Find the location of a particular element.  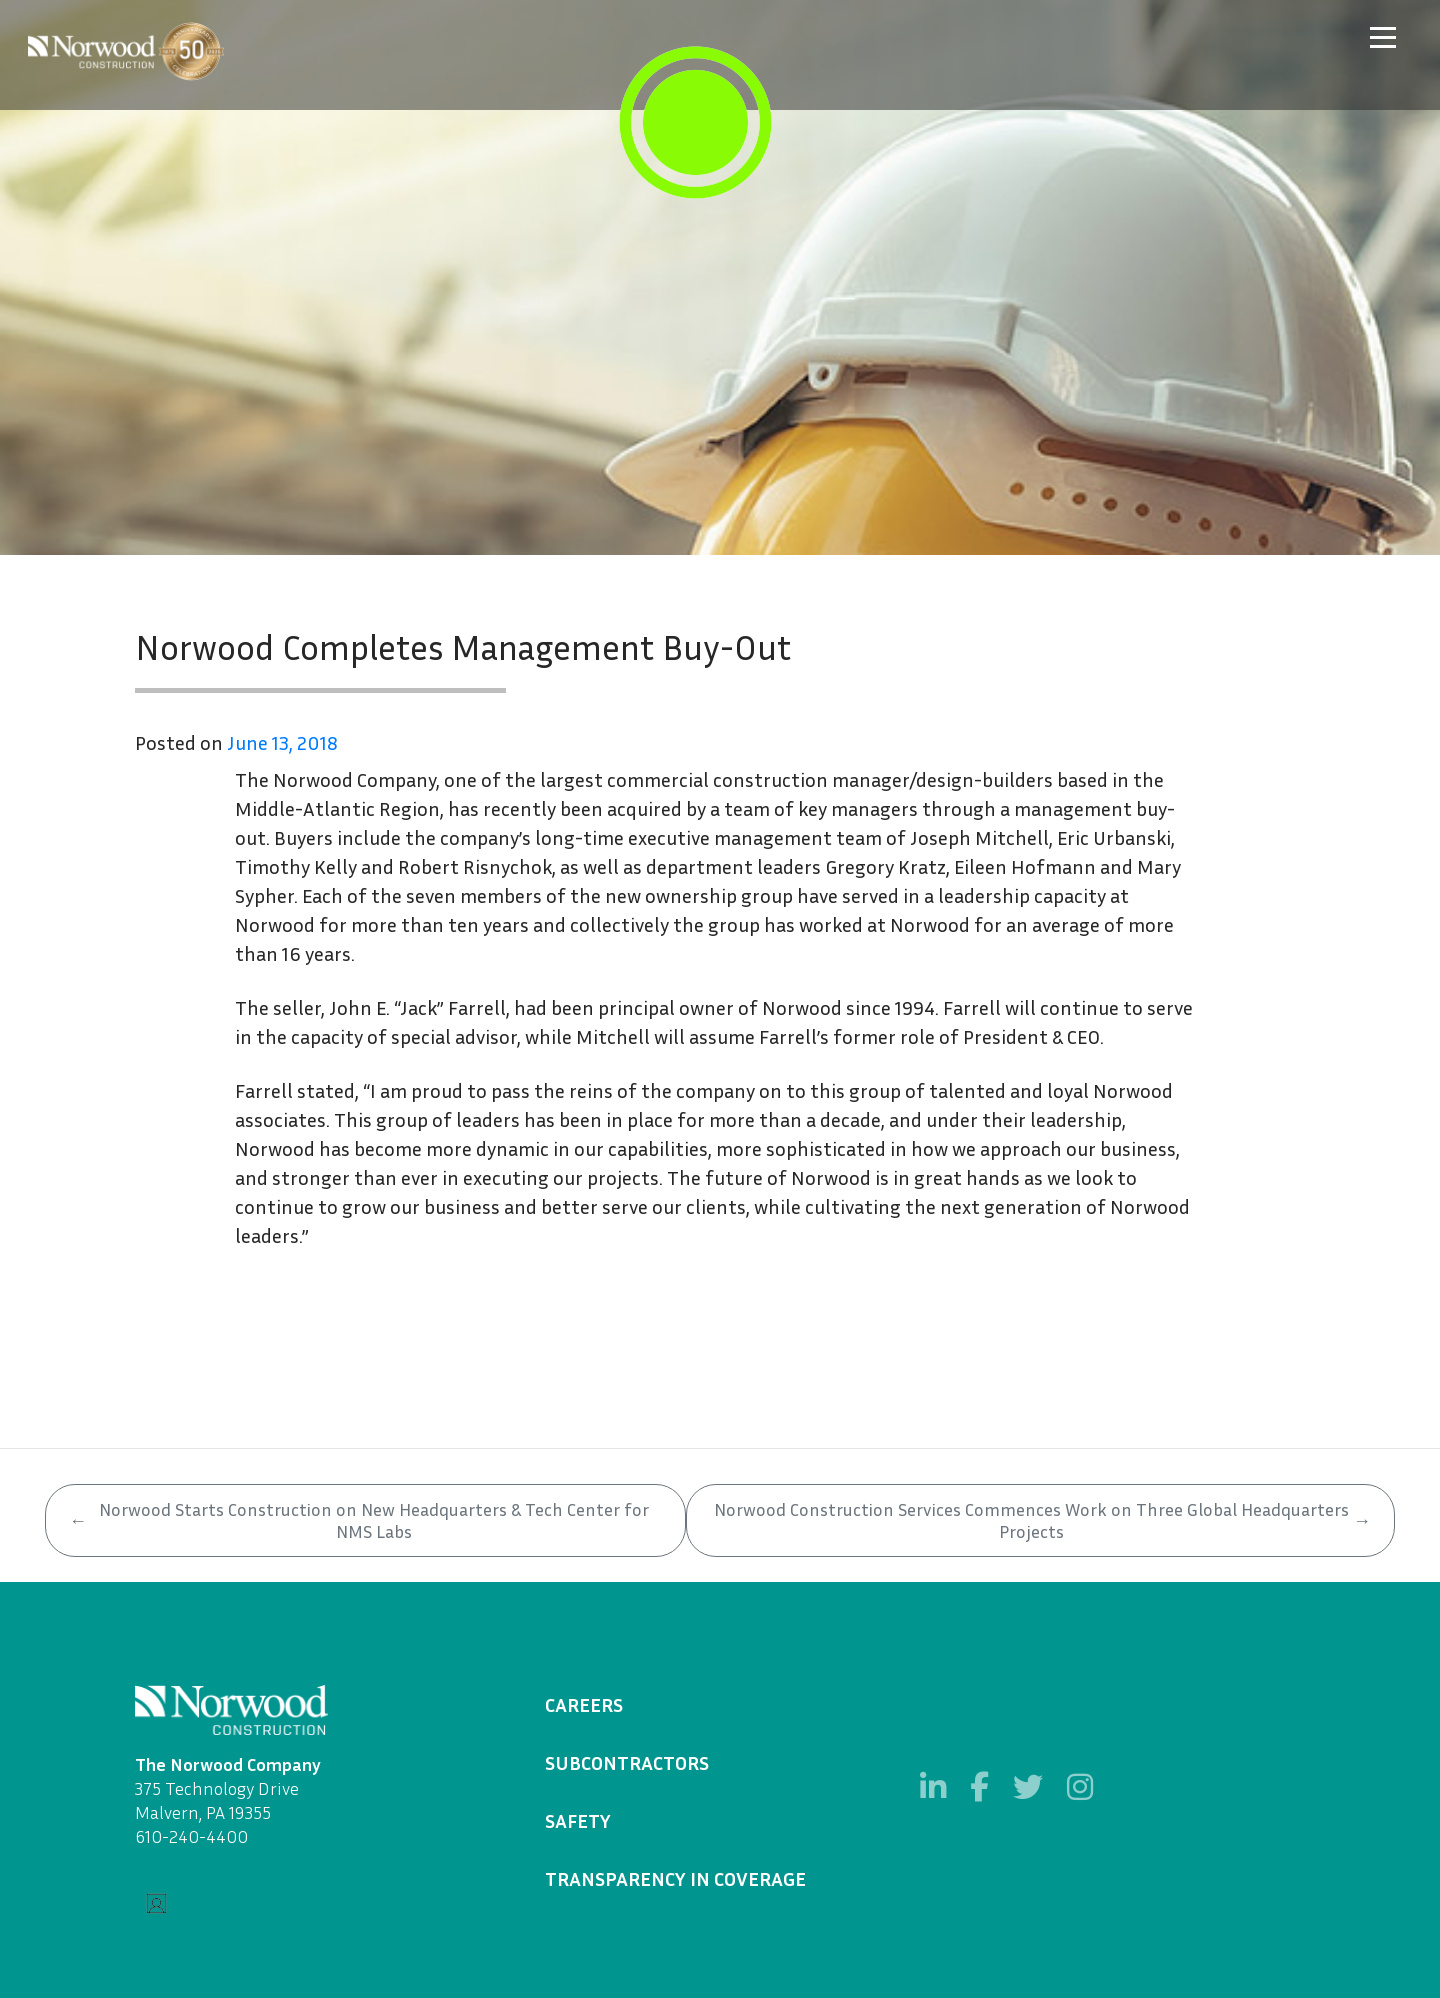

indicates a selected radio button option is located at coordinates (695, 122).